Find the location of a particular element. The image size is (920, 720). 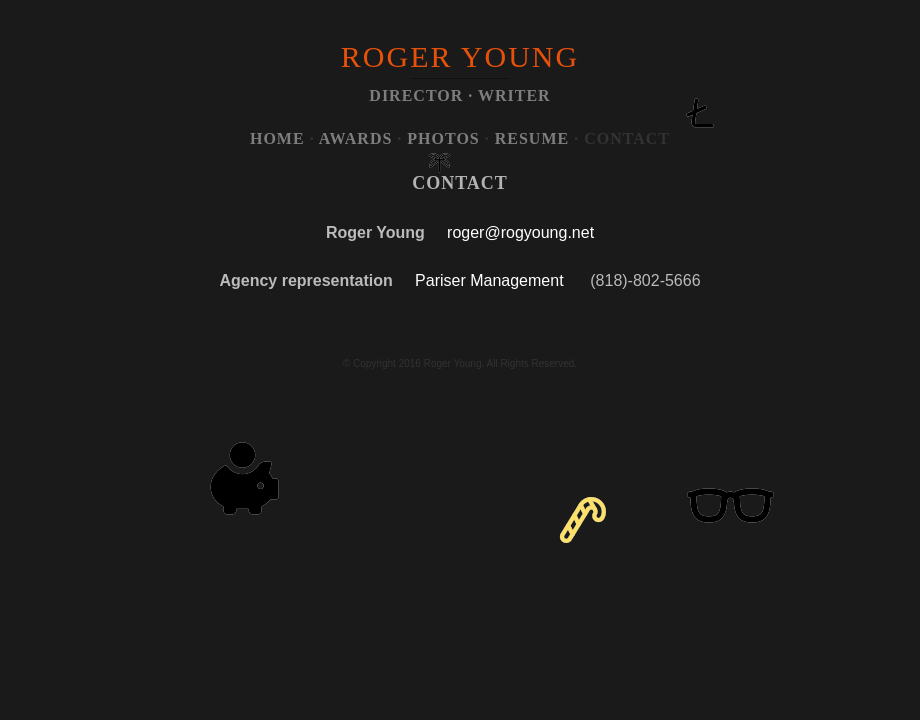

view litecoin balance or wallet is located at coordinates (701, 113).